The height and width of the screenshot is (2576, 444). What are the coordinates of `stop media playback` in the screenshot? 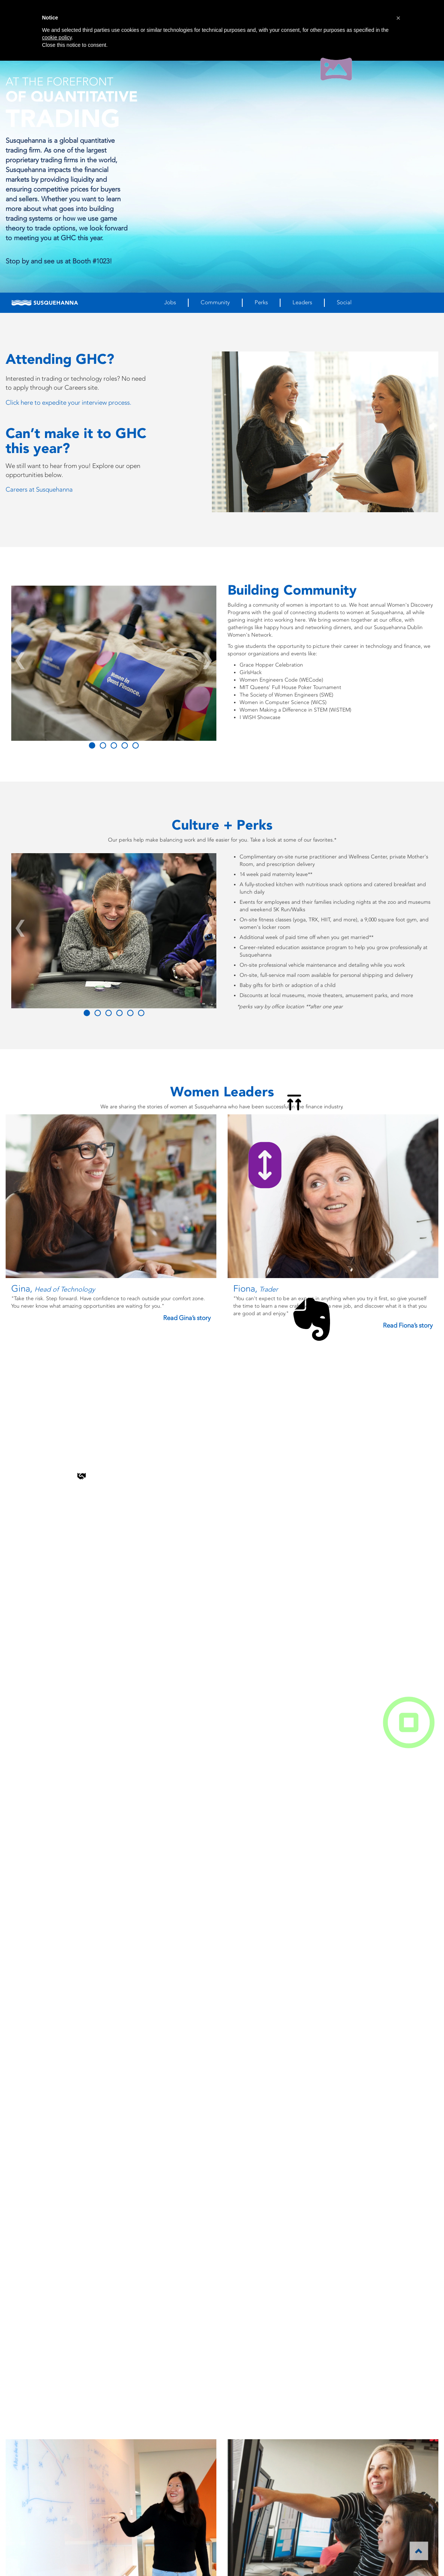 It's located at (409, 1722).